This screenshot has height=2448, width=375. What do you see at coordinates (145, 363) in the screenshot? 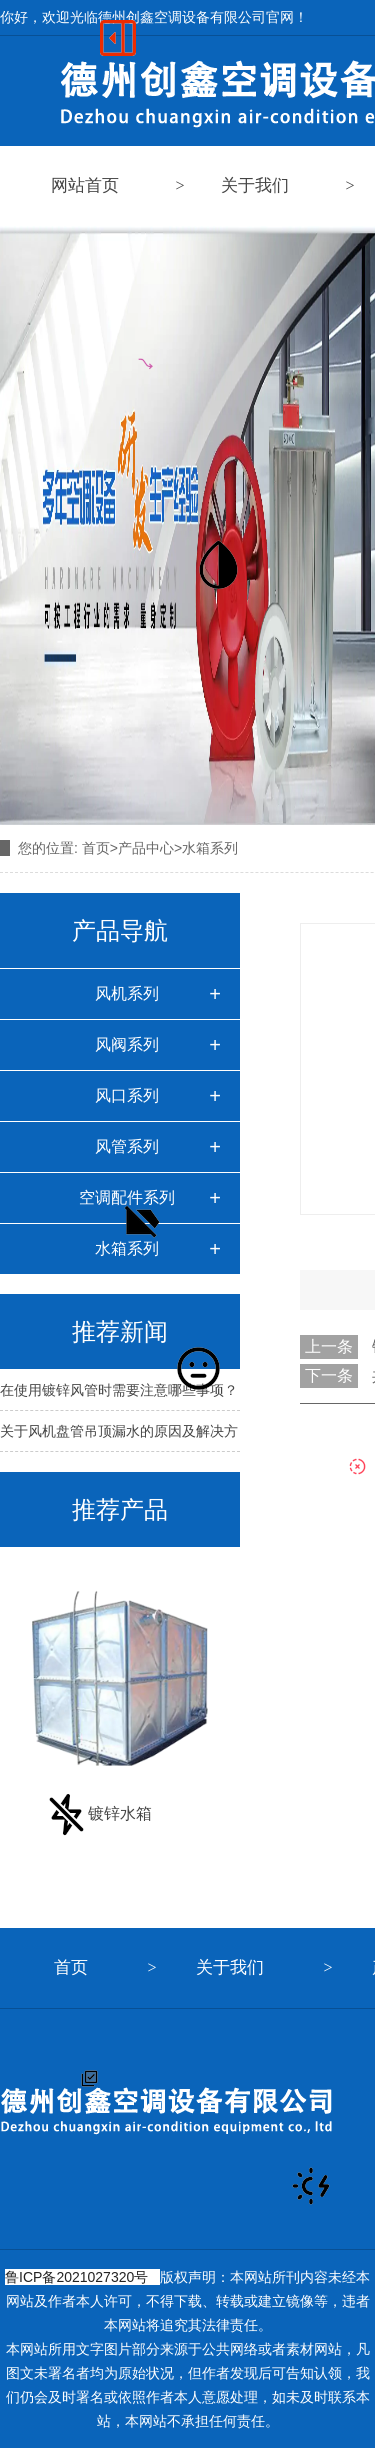
I see `indicates a declining trend or decrease in value` at bounding box center [145, 363].